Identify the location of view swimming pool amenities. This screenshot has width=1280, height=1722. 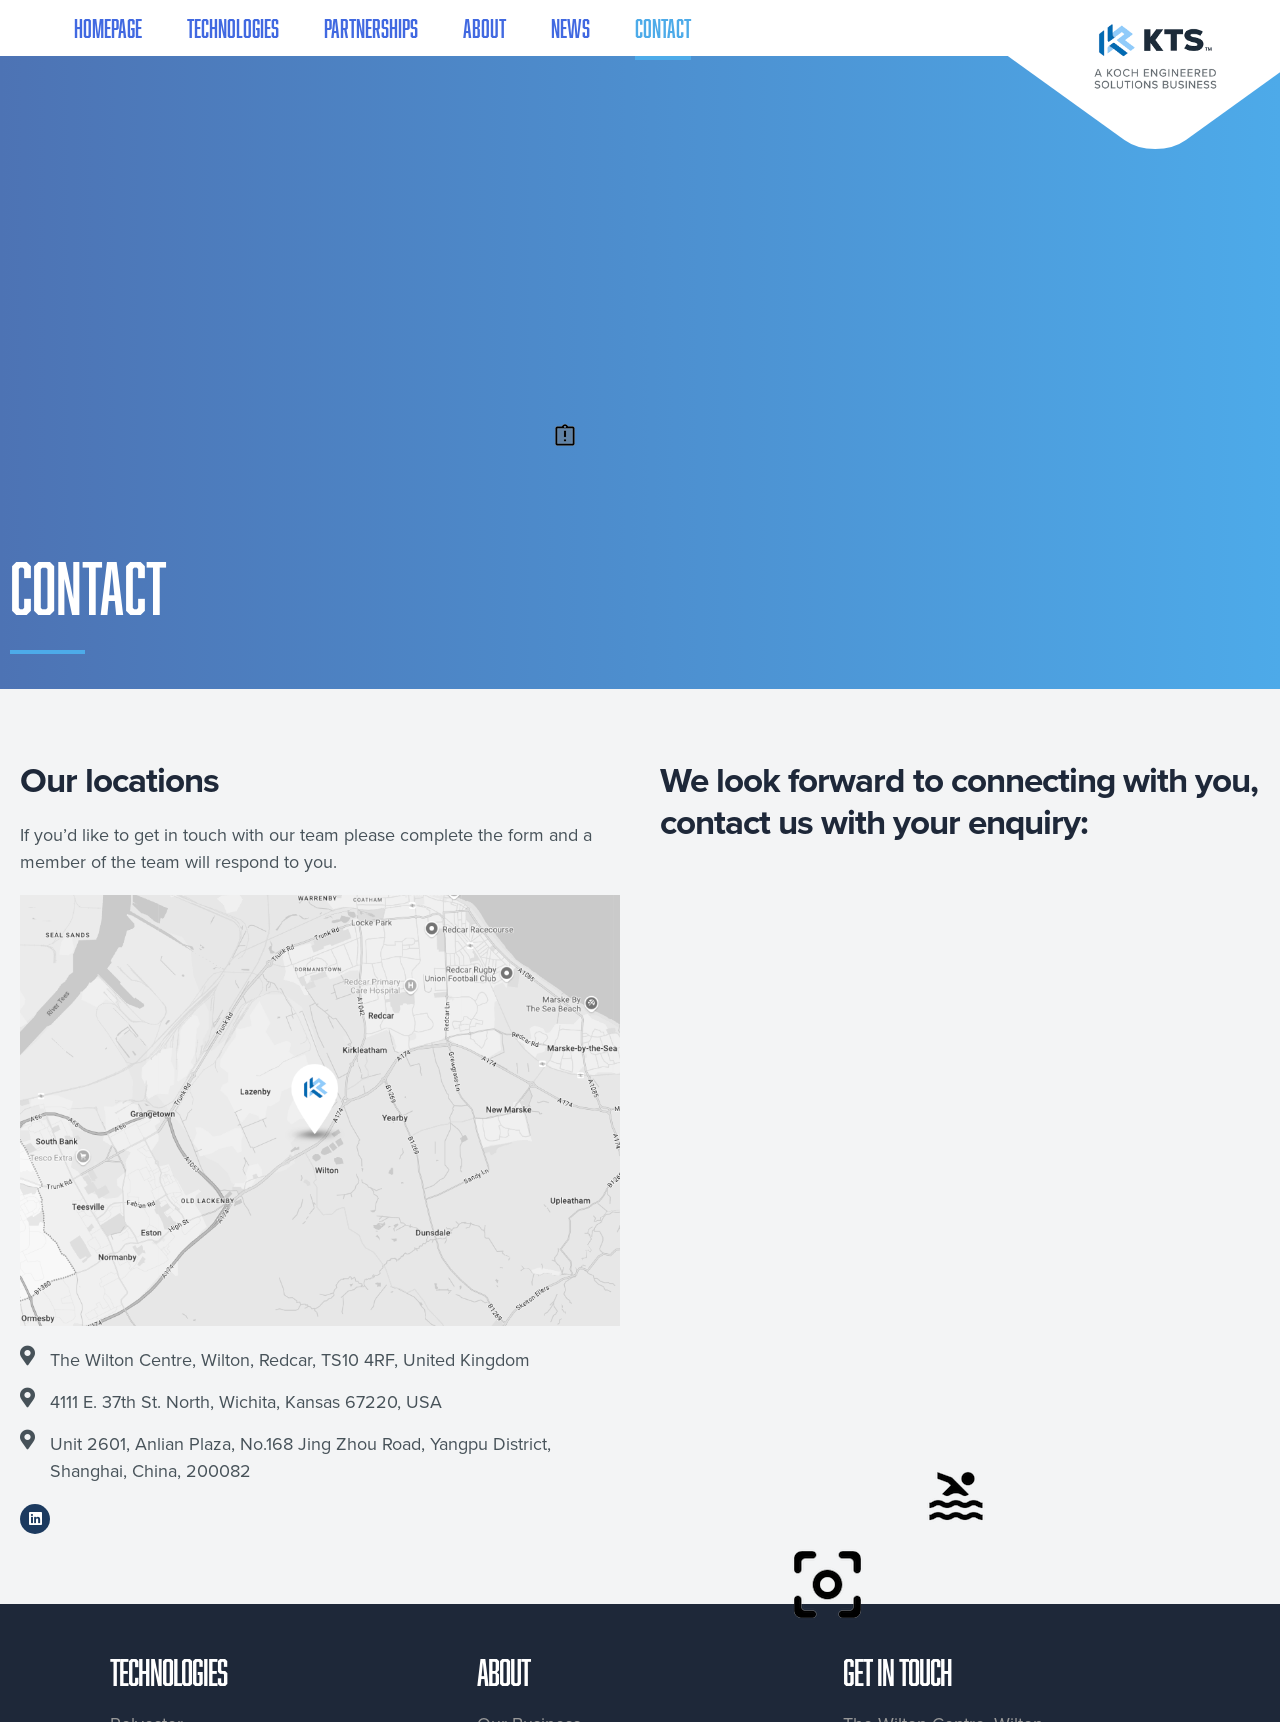
(956, 1496).